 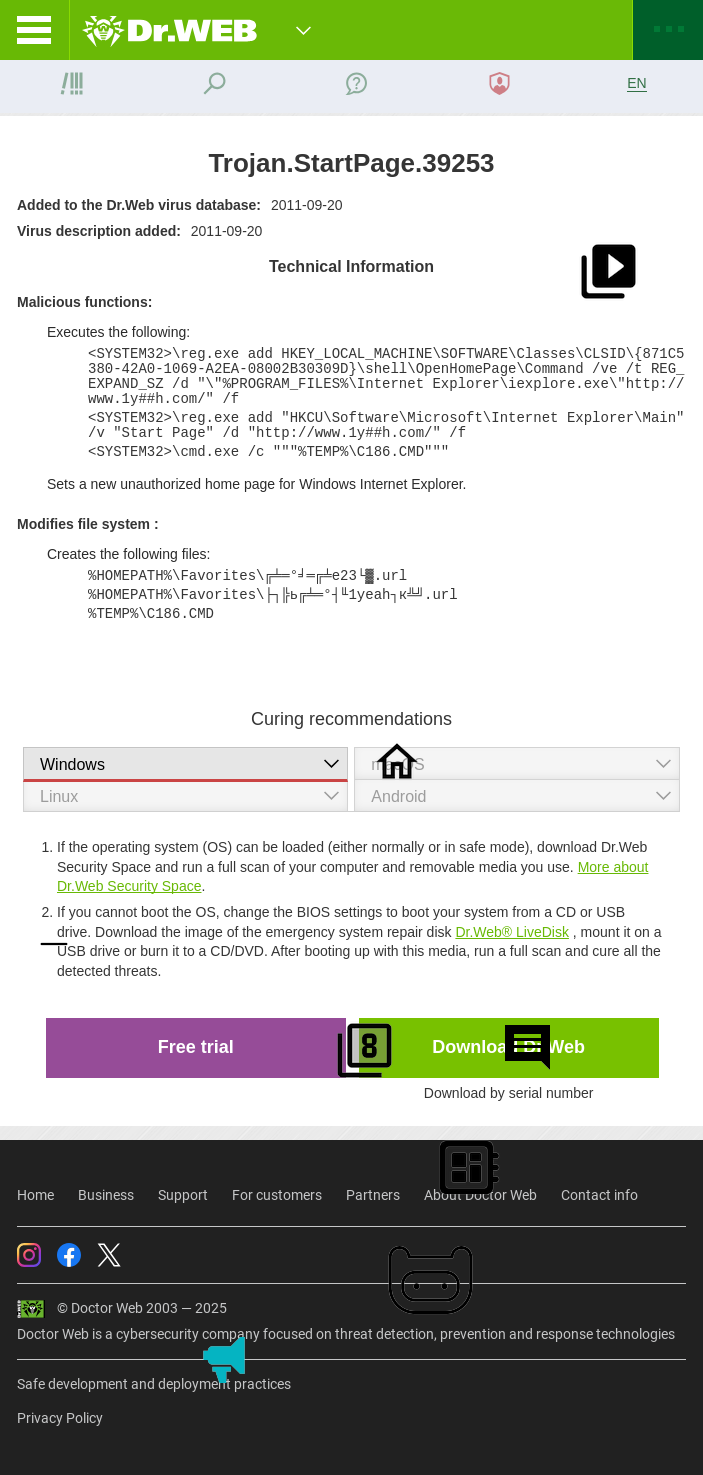 I want to click on view photo filter number 8, so click(x=364, y=1050).